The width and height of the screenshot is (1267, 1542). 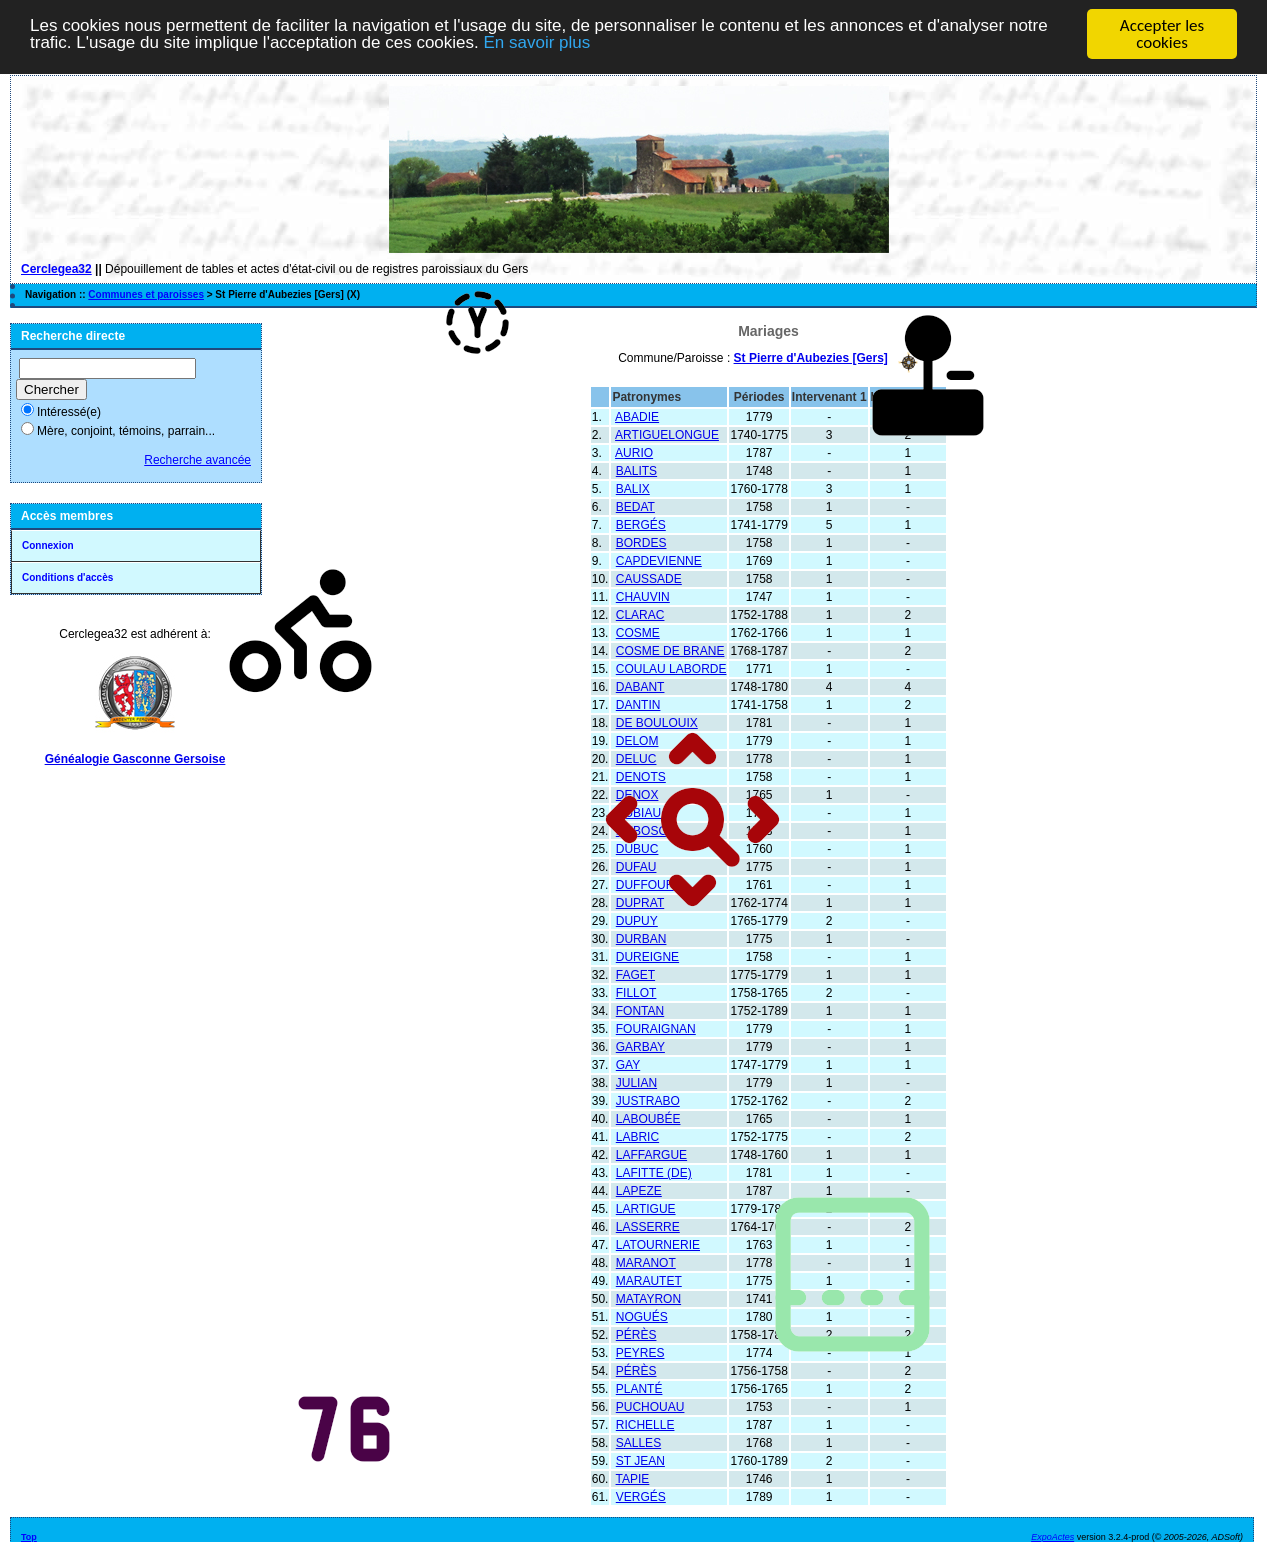 I want to click on access game controls or gaming settings, so click(x=928, y=380).